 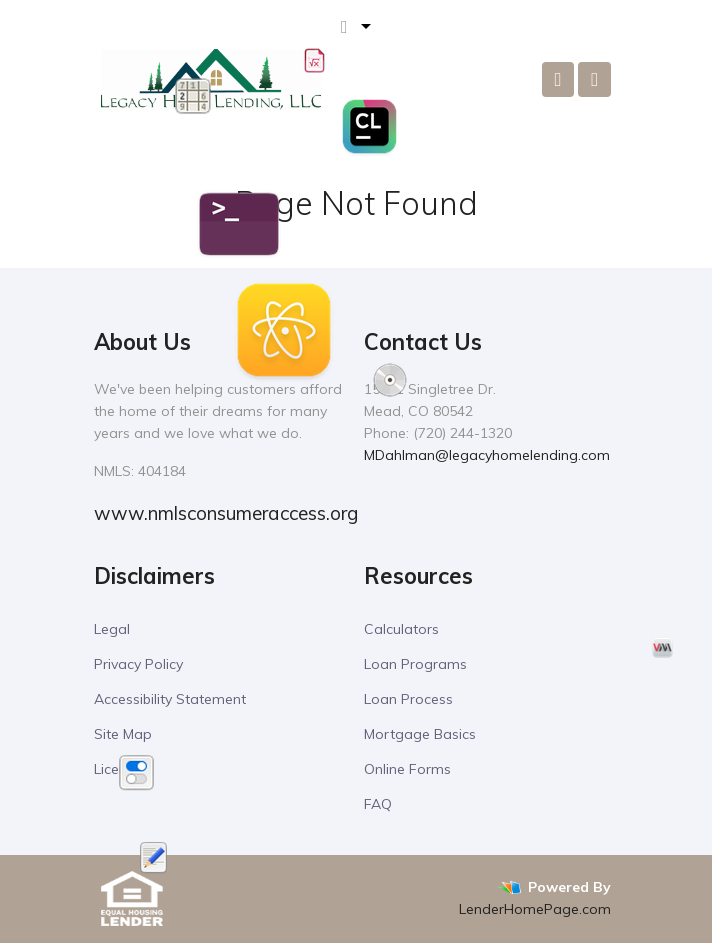 What do you see at coordinates (239, 224) in the screenshot?
I see `open the terminal application` at bounding box center [239, 224].